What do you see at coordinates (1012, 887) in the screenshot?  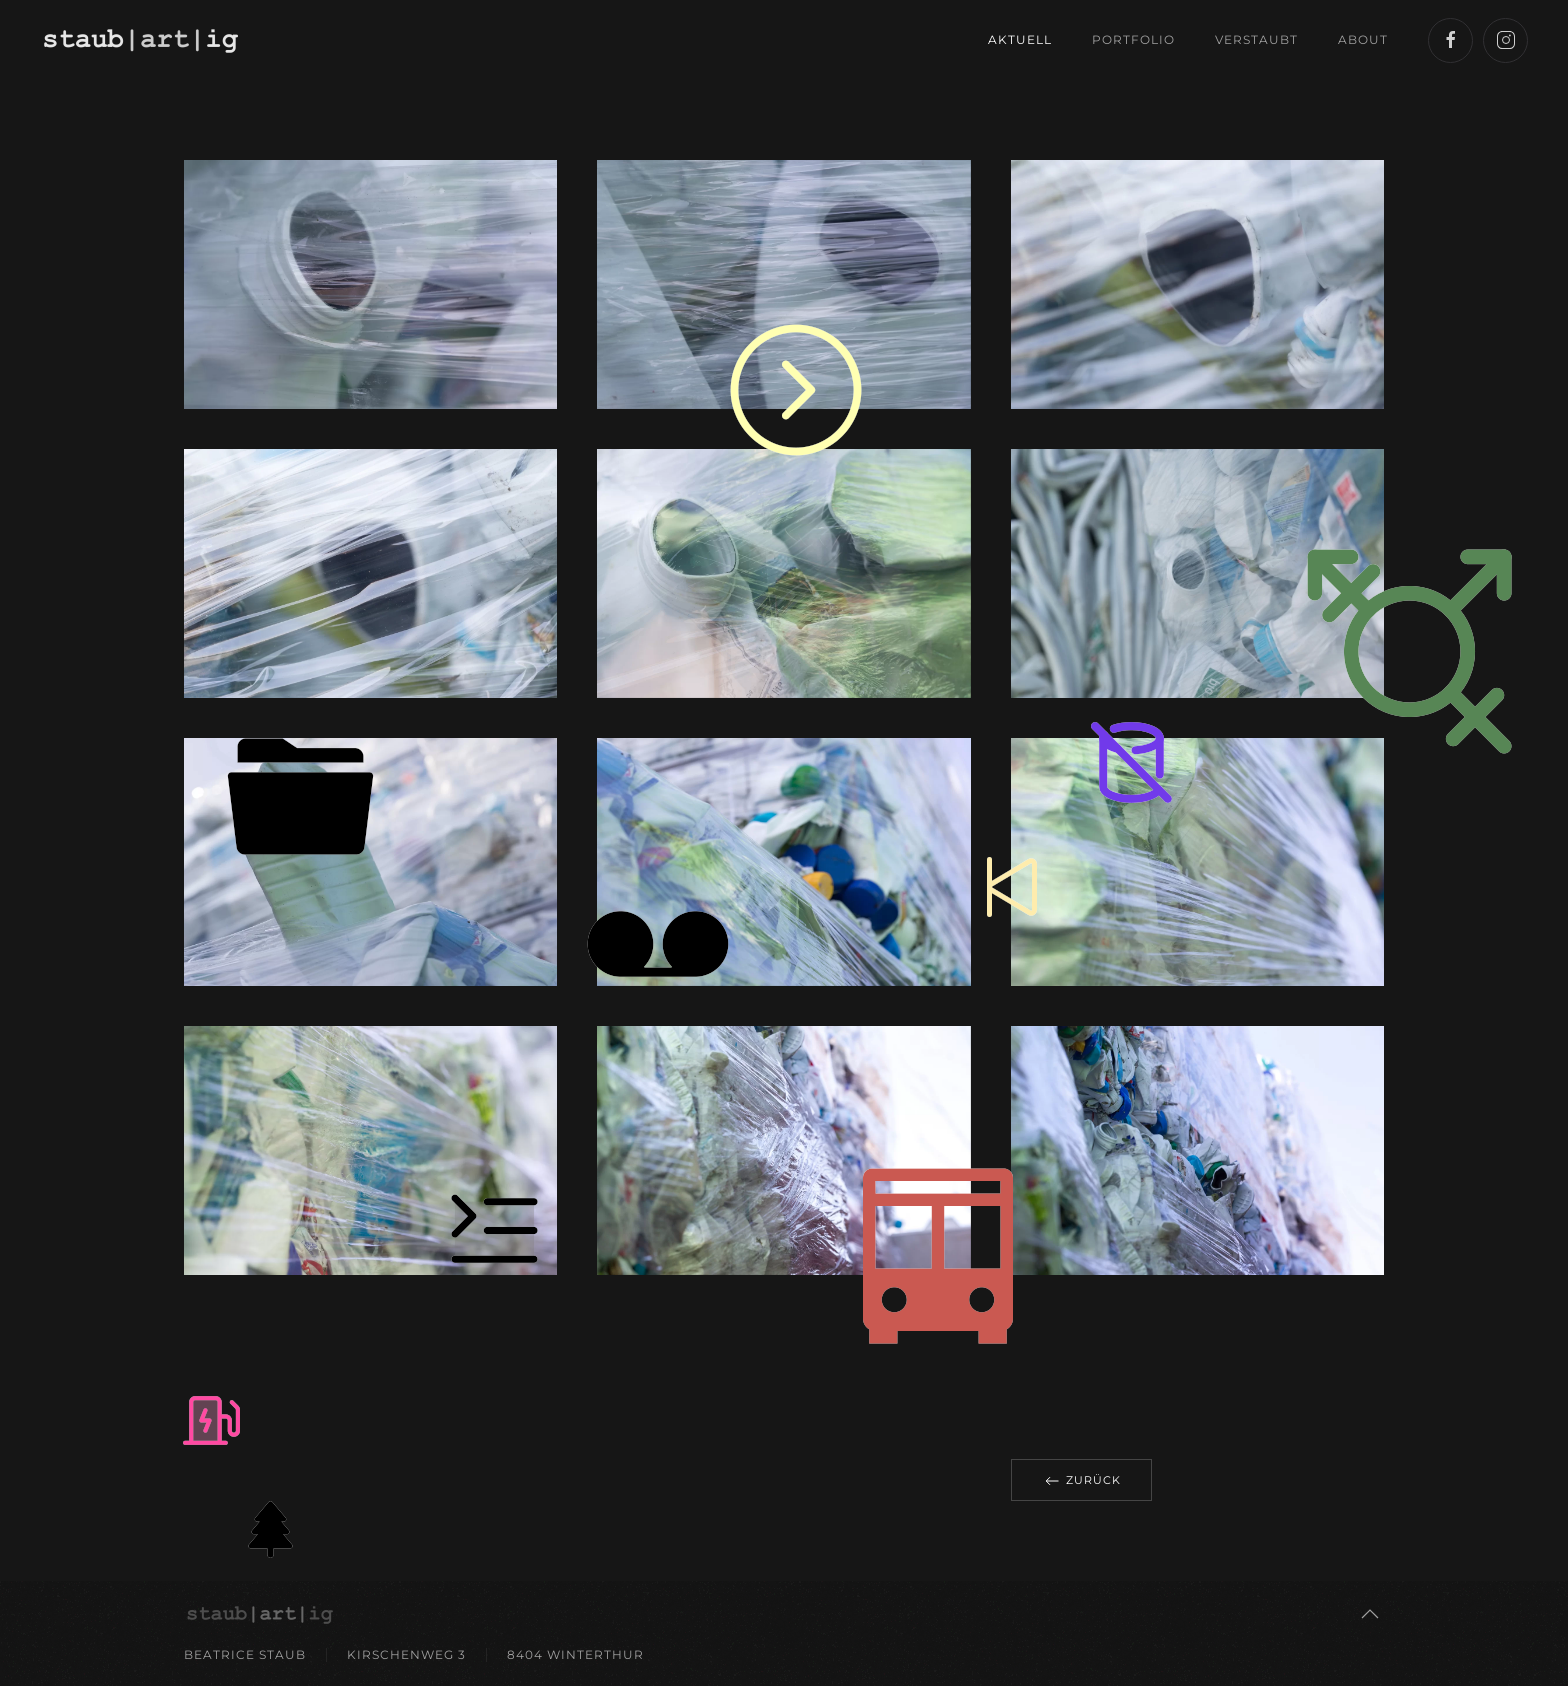 I see `skip to previous track` at bounding box center [1012, 887].